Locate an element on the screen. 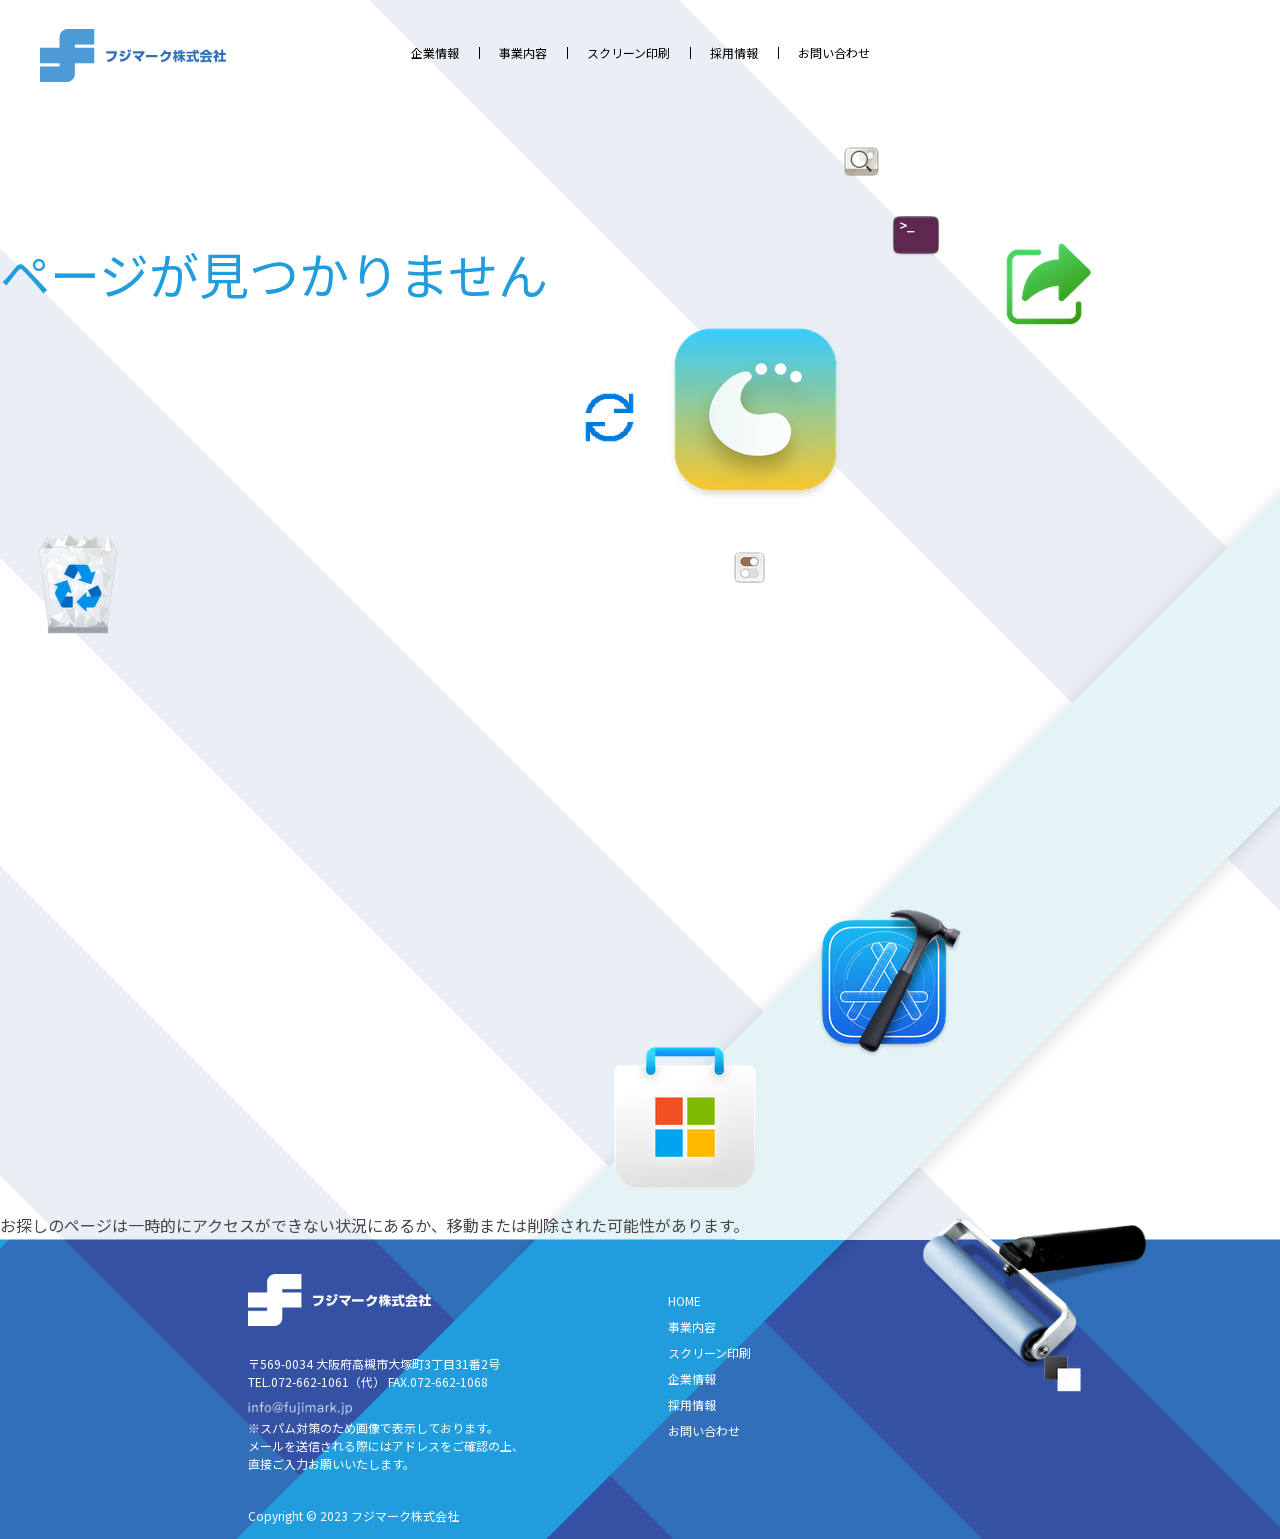 This screenshot has width=1280, height=1539. toggle high contrast mode is located at coordinates (1062, 1374).